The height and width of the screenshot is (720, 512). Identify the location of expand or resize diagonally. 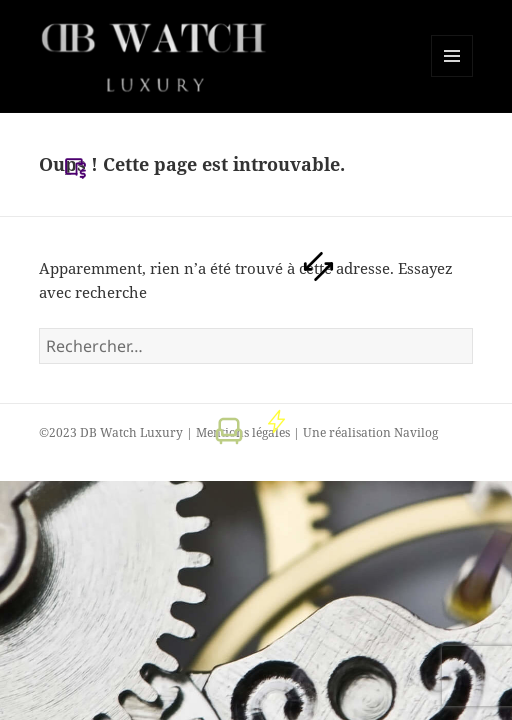
(318, 266).